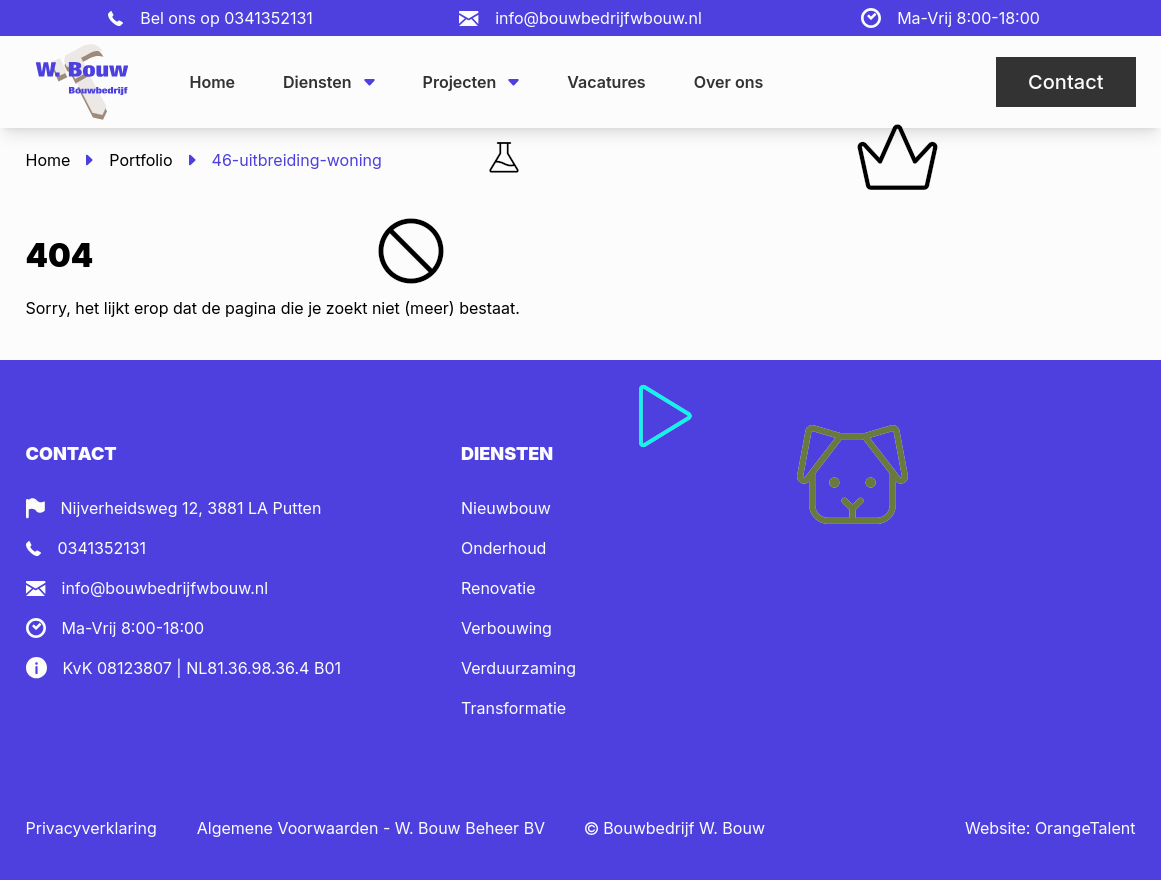 This screenshot has height=880, width=1161. What do you see at coordinates (897, 161) in the screenshot?
I see `indicates premium or VIP status` at bounding box center [897, 161].